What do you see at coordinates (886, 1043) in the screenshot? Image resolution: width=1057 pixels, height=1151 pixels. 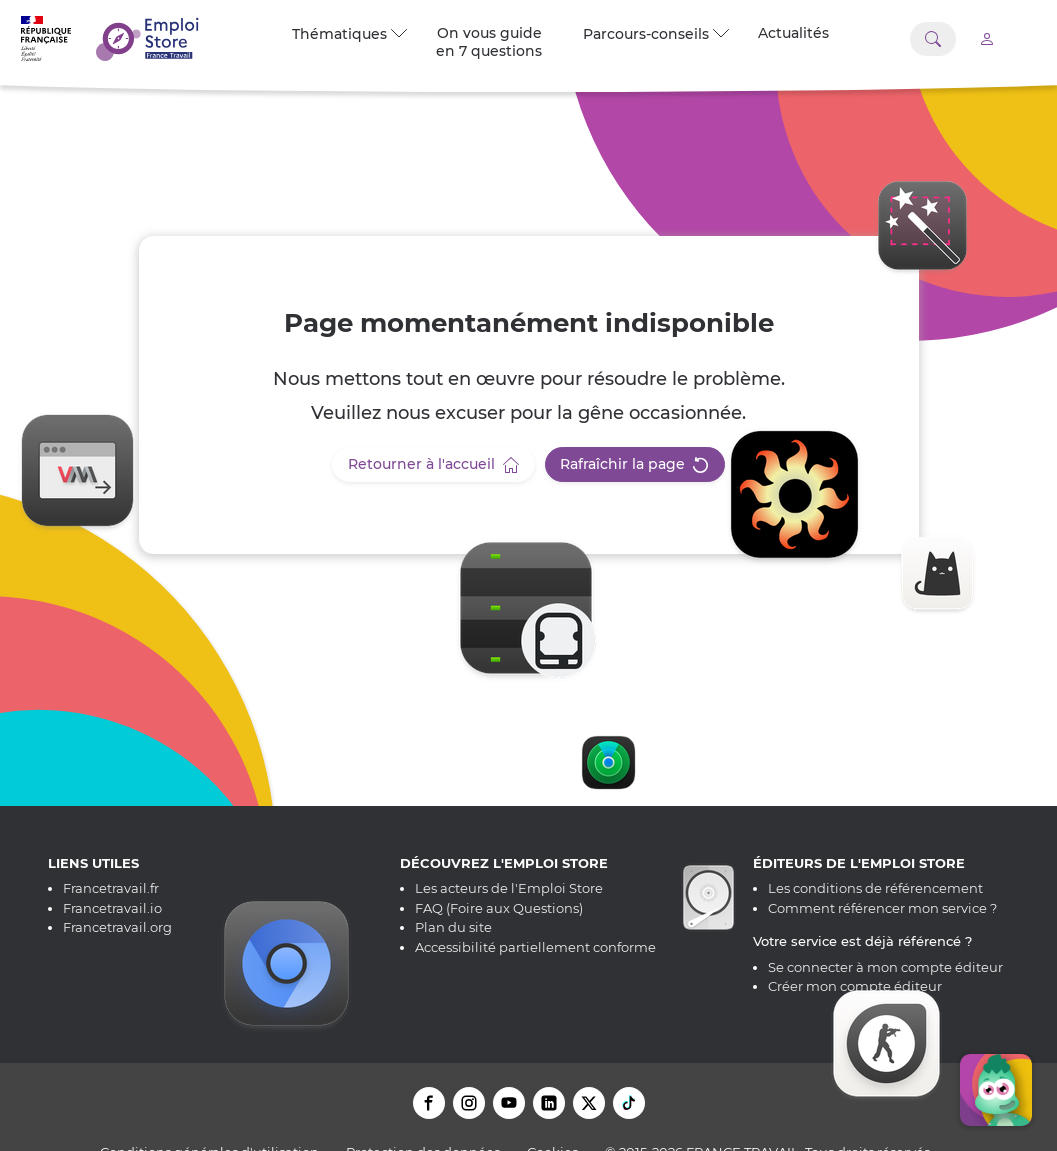 I see `launch counter-strike: global offensive` at bounding box center [886, 1043].